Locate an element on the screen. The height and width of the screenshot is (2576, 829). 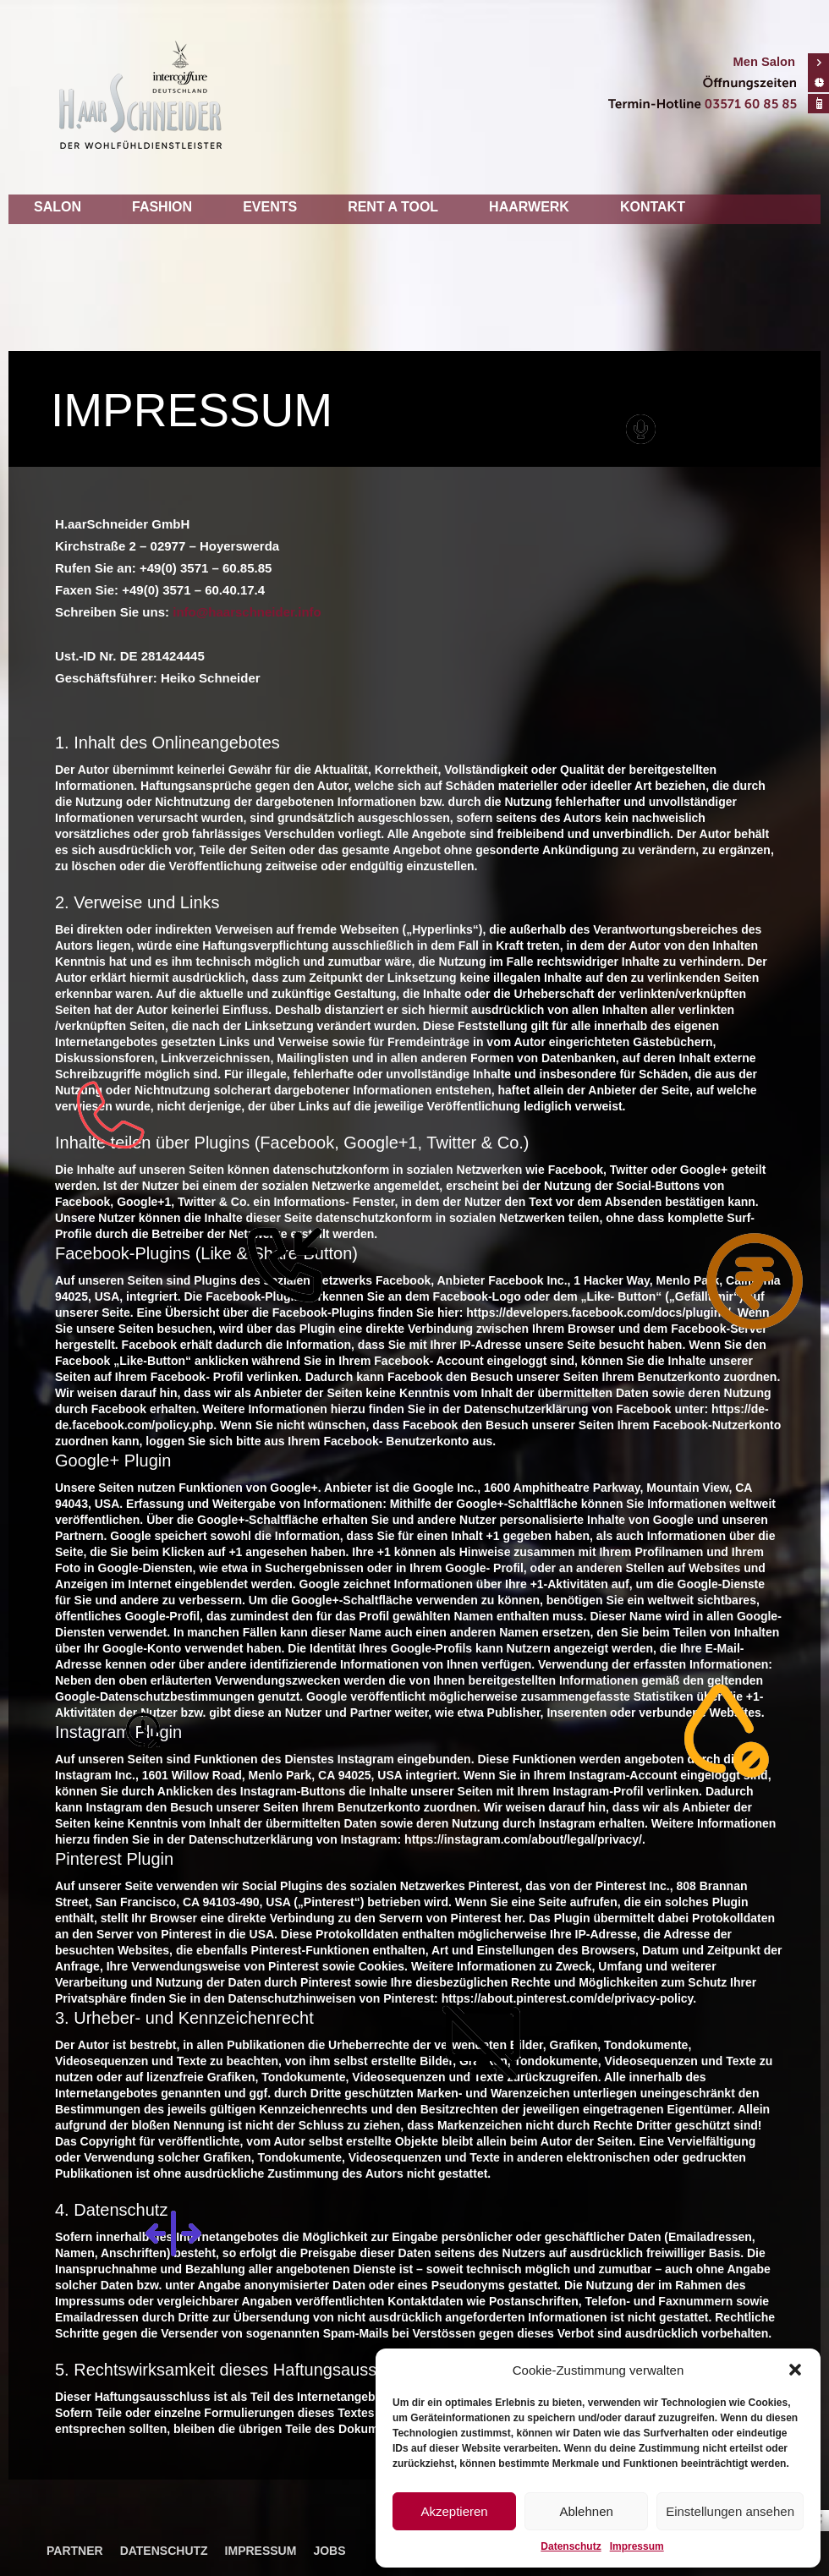
view balance in Indian rupees is located at coordinates (755, 1281).